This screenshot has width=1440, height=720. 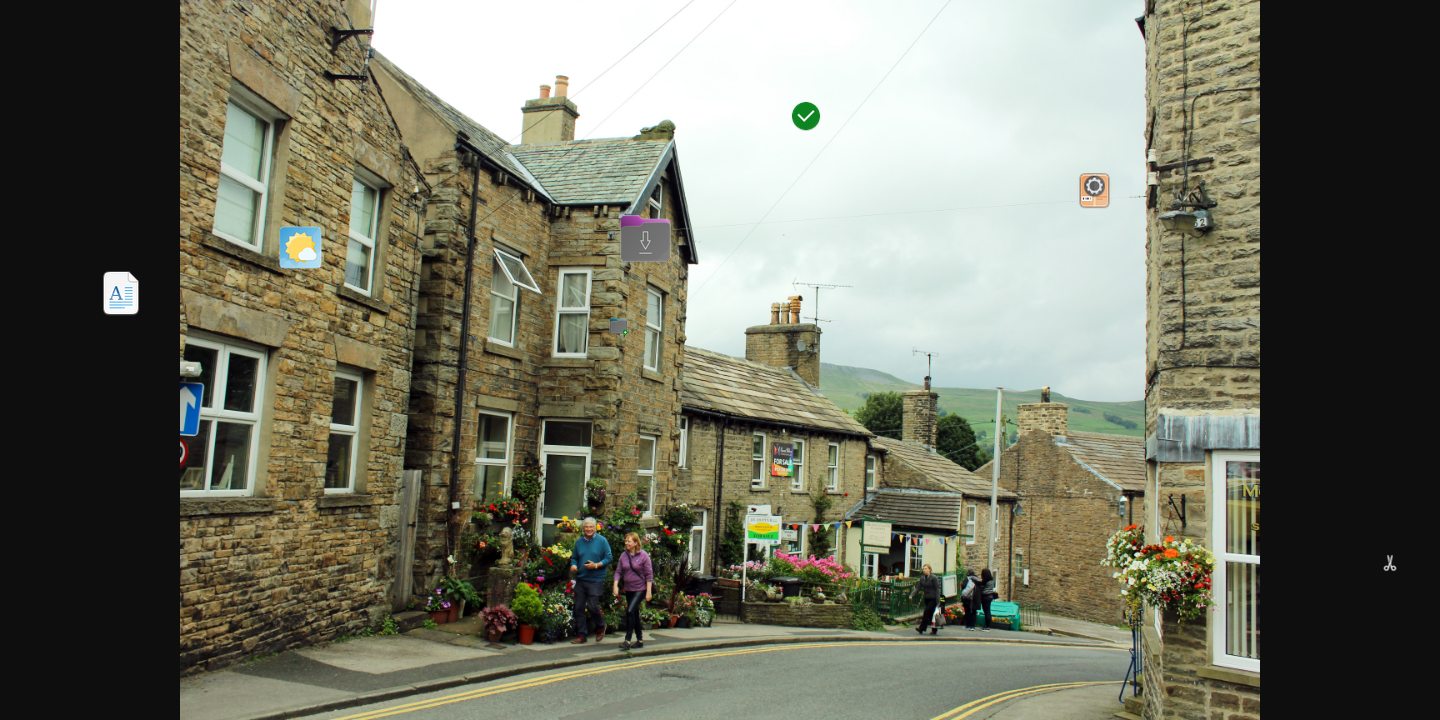 What do you see at coordinates (618, 325) in the screenshot?
I see `create a new folder` at bounding box center [618, 325].